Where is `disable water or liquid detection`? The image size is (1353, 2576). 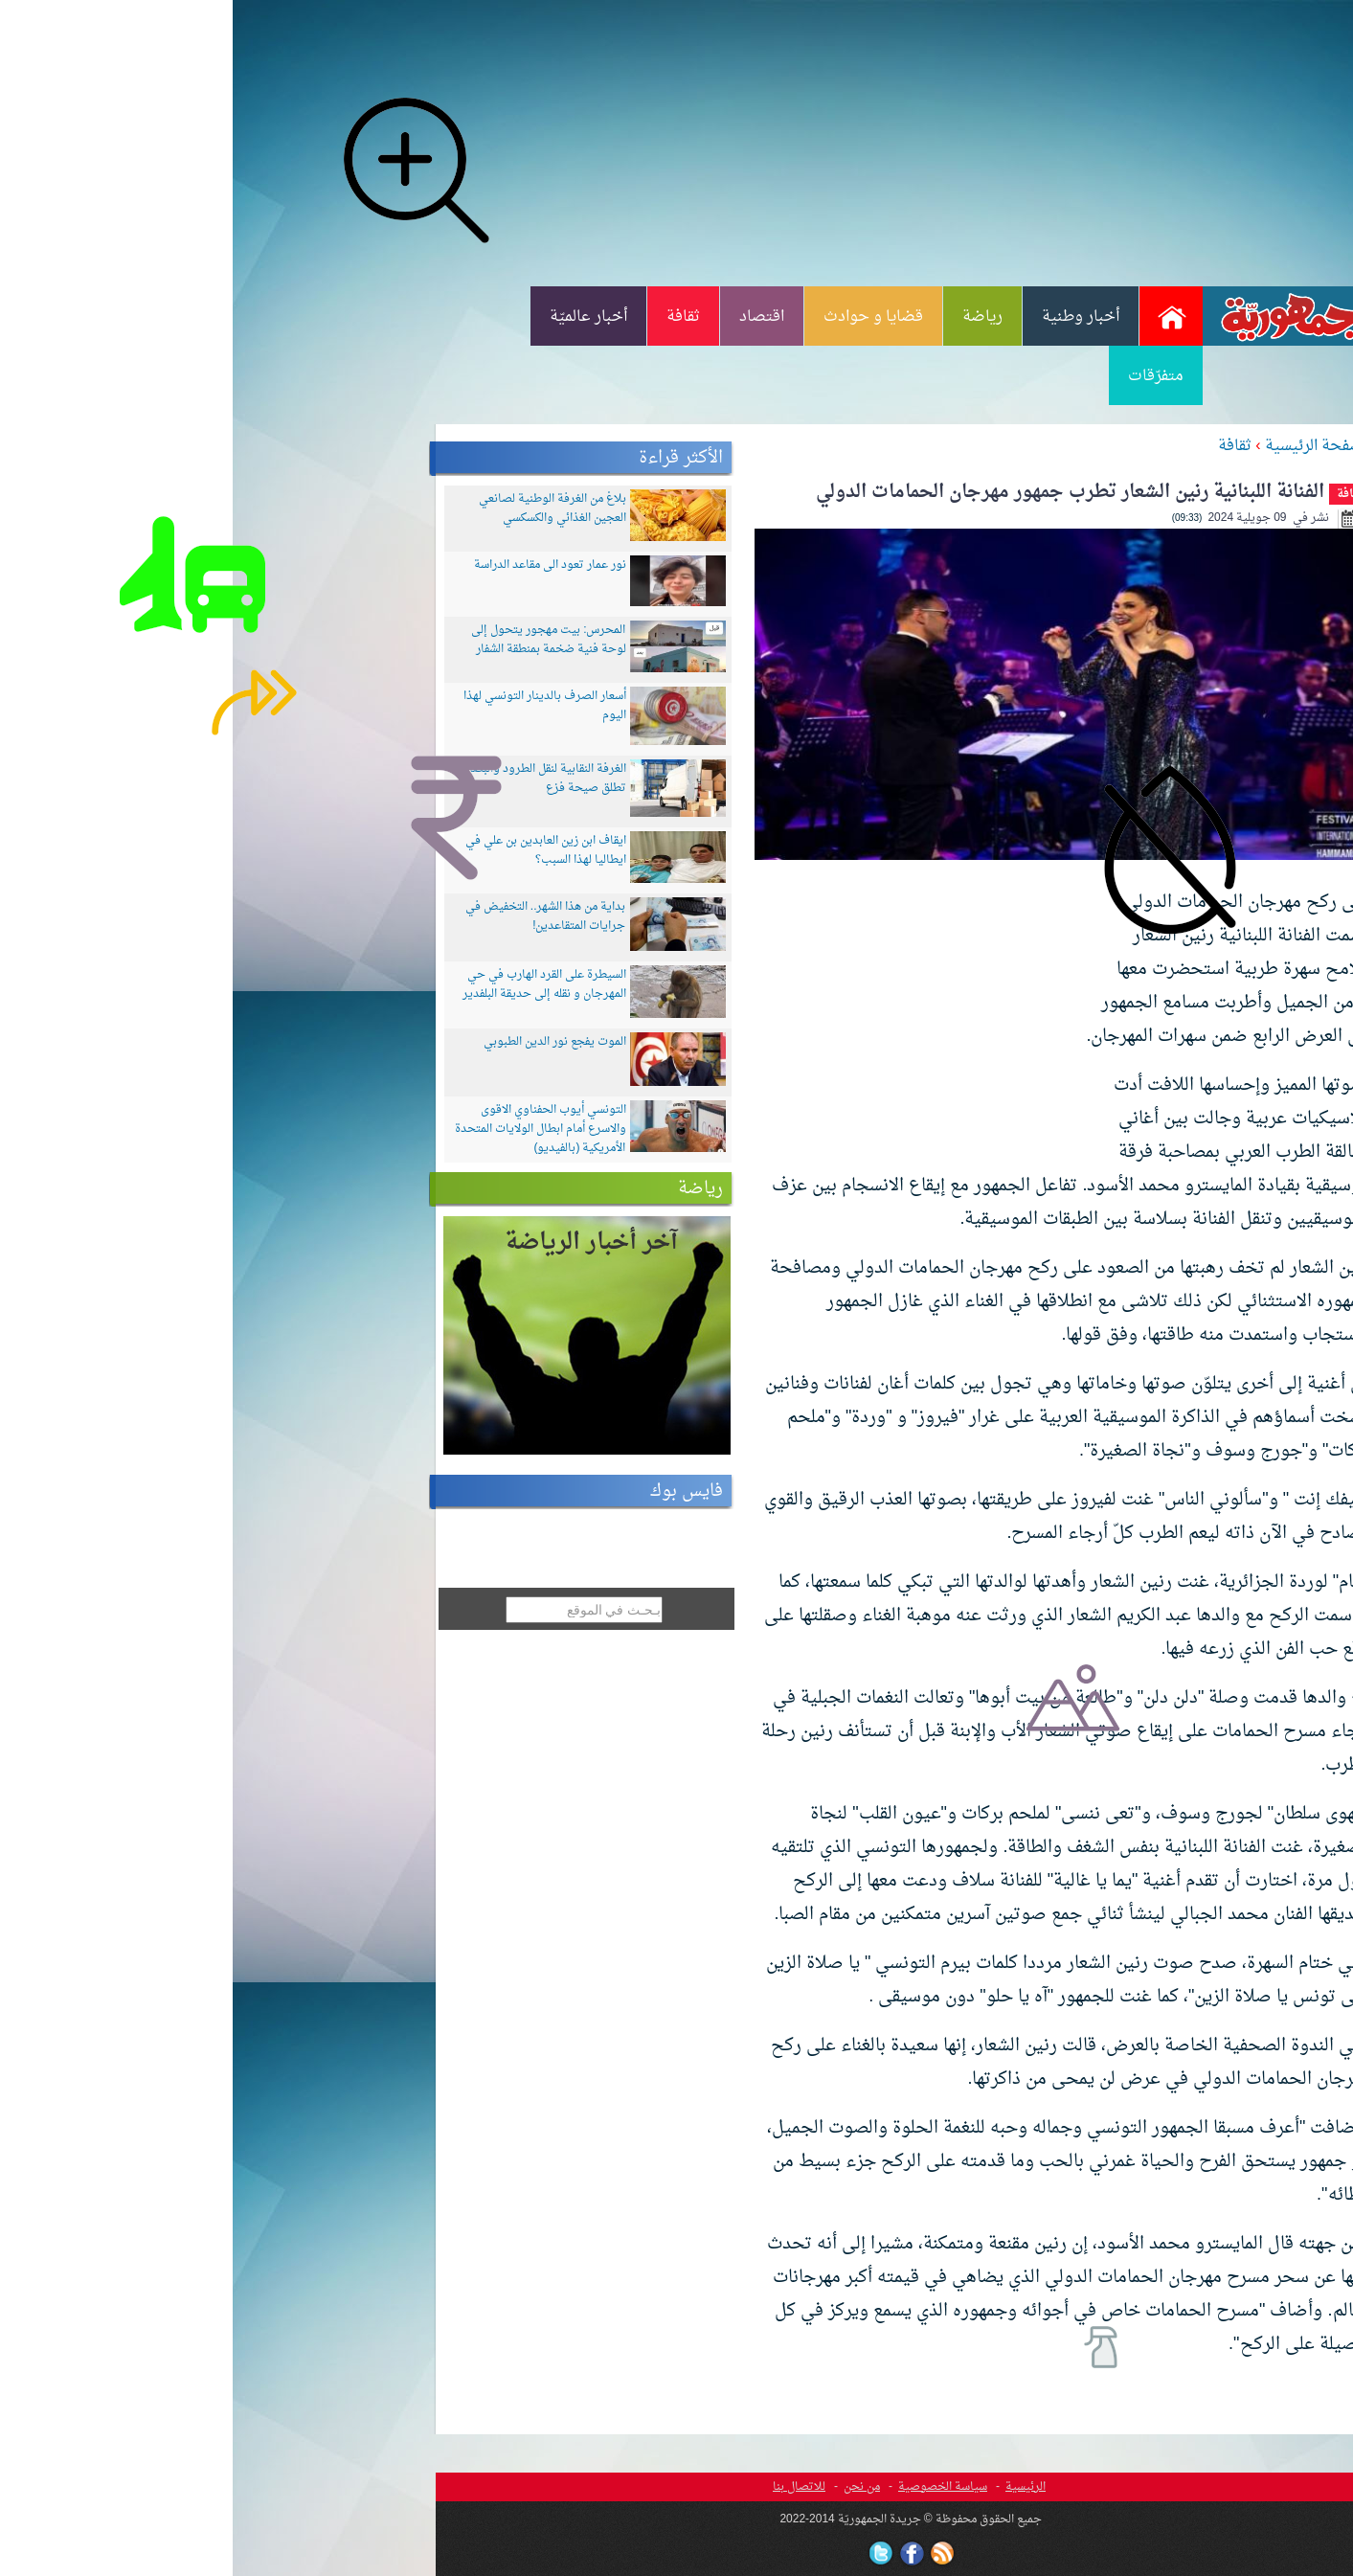
disable water or liquid detection is located at coordinates (1170, 856).